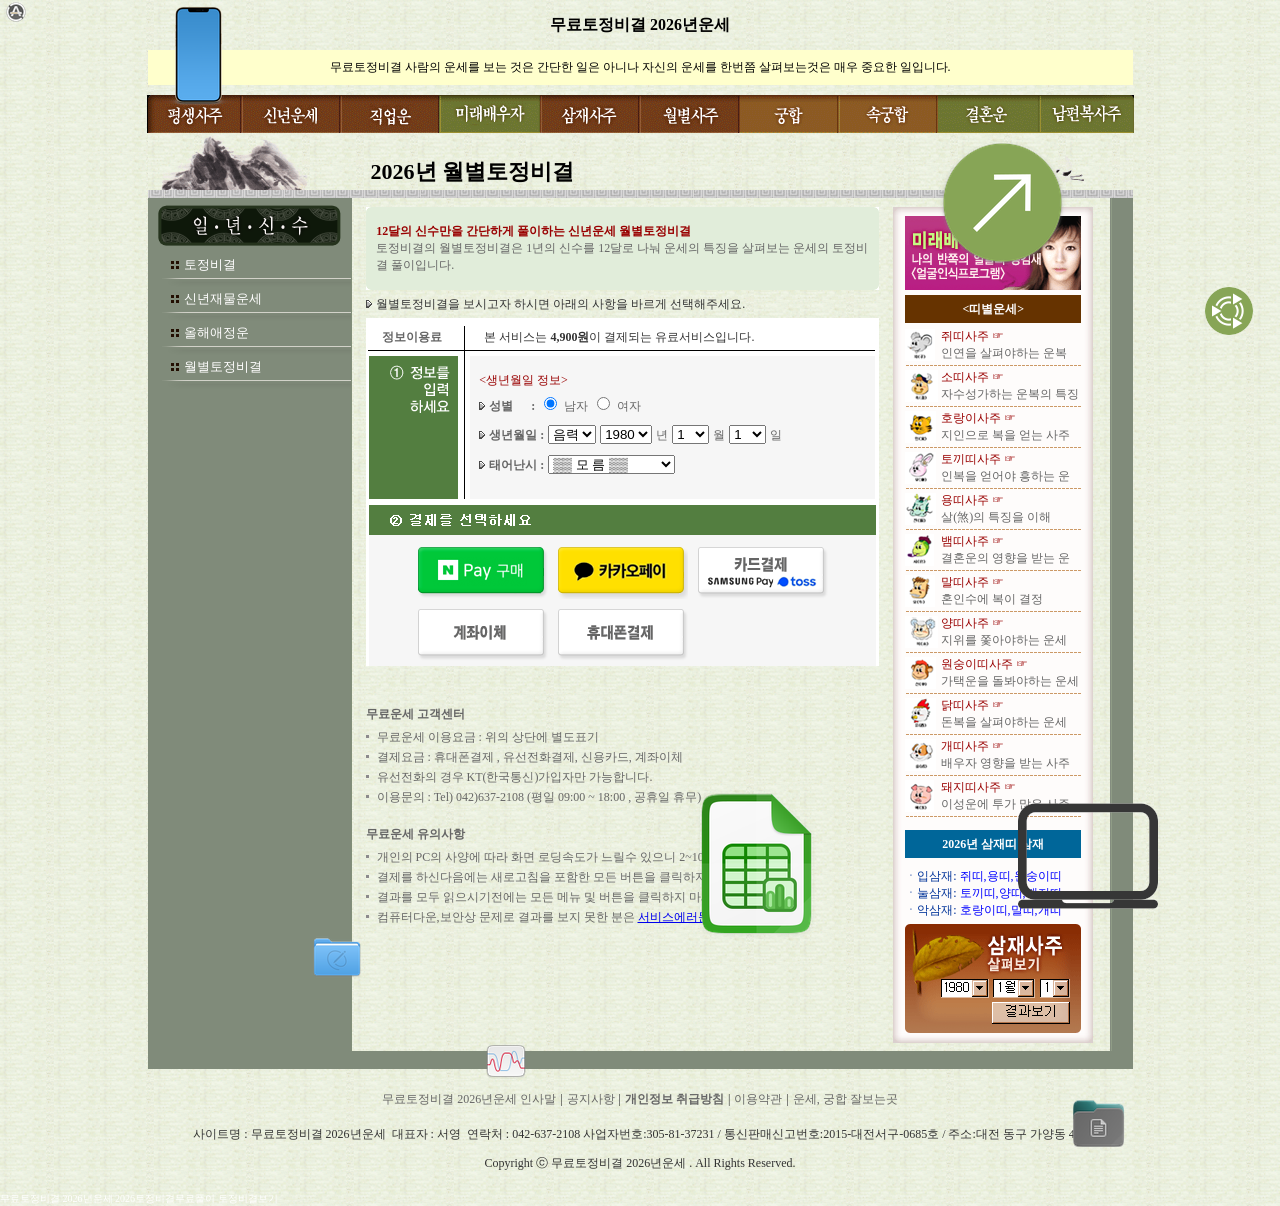  Describe the element at coordinates (337, 957) in the screenshot. I see `open your art and design files folder` at that location.